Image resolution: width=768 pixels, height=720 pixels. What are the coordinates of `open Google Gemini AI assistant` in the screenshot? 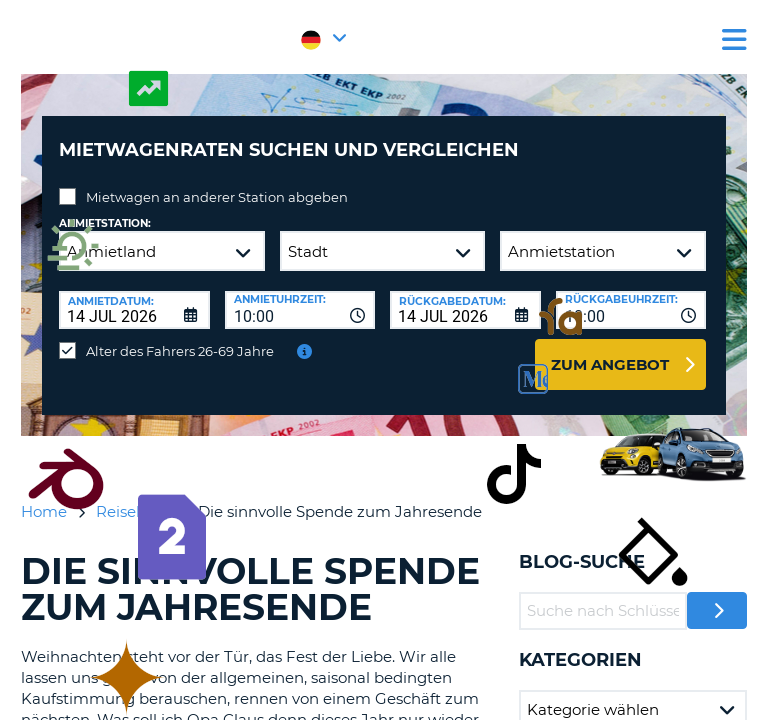 It's located at (126, 677).